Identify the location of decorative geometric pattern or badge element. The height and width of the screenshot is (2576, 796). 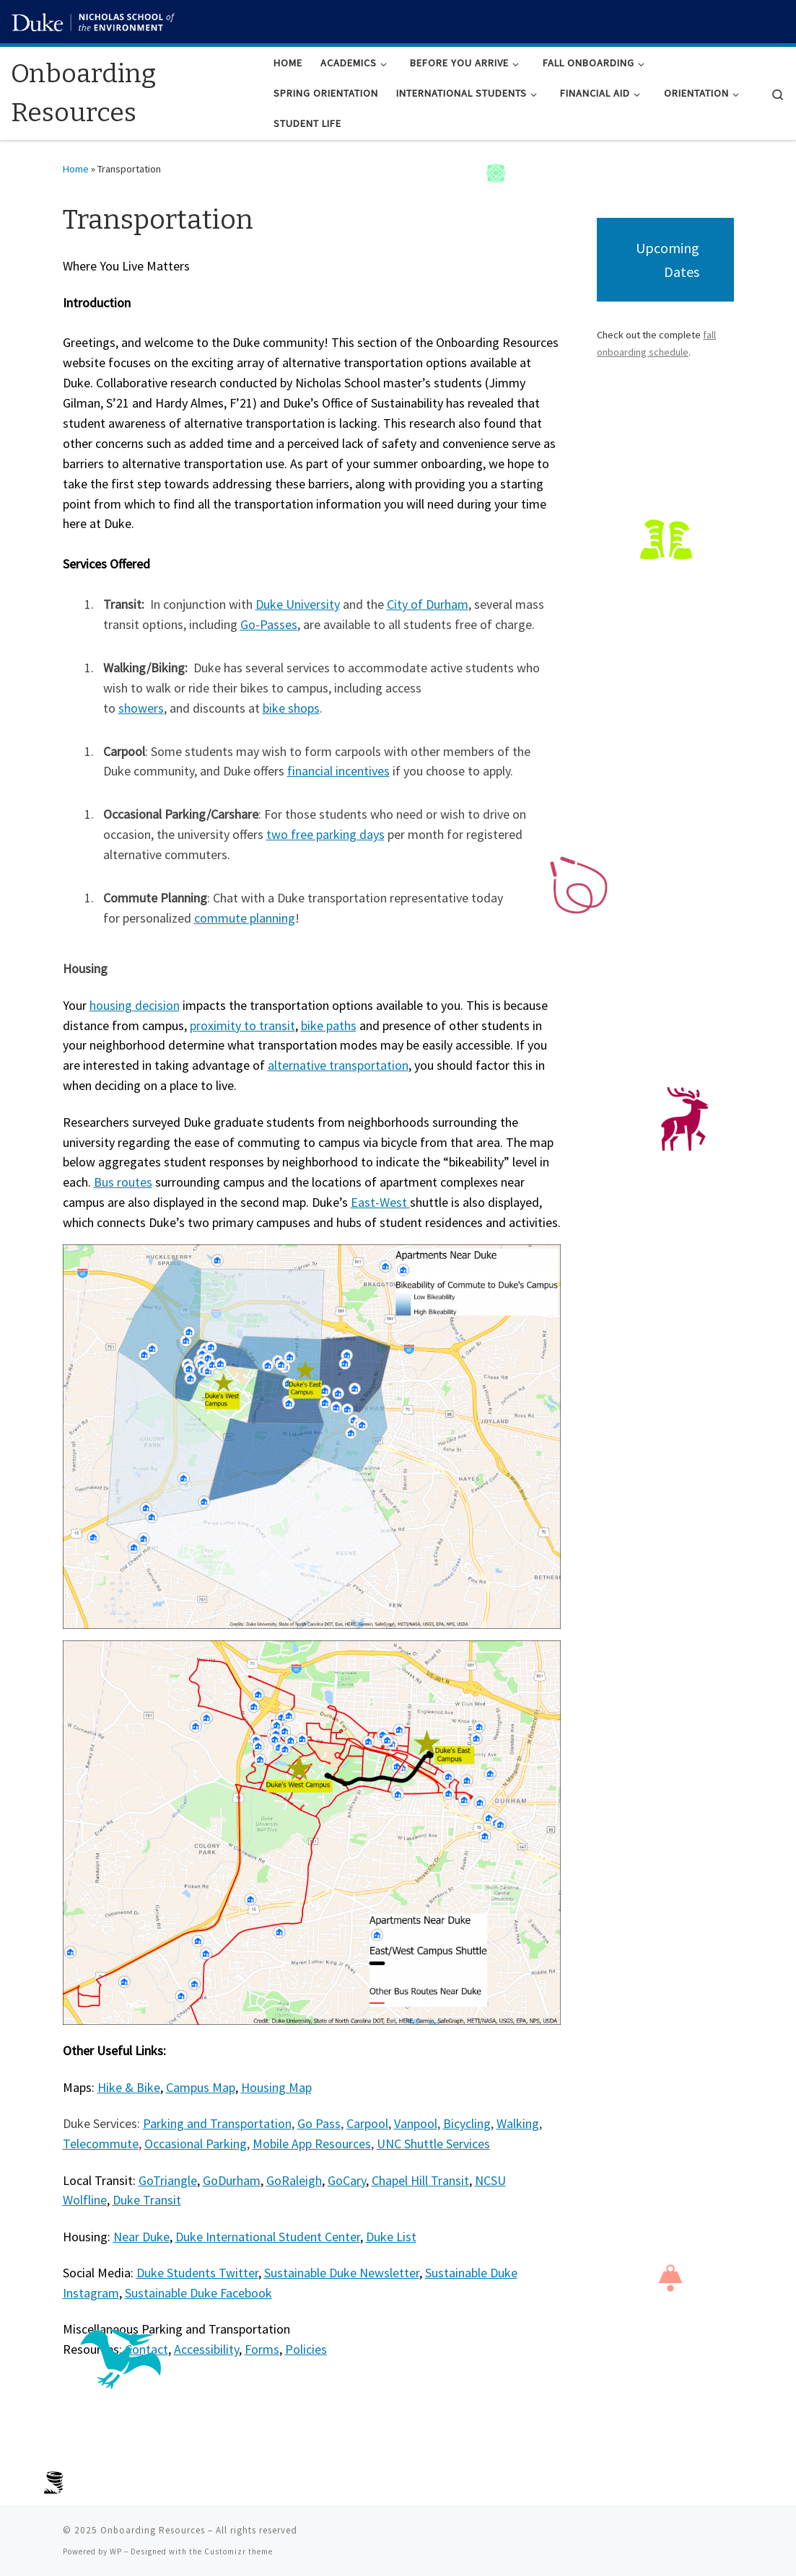
(496, 173).